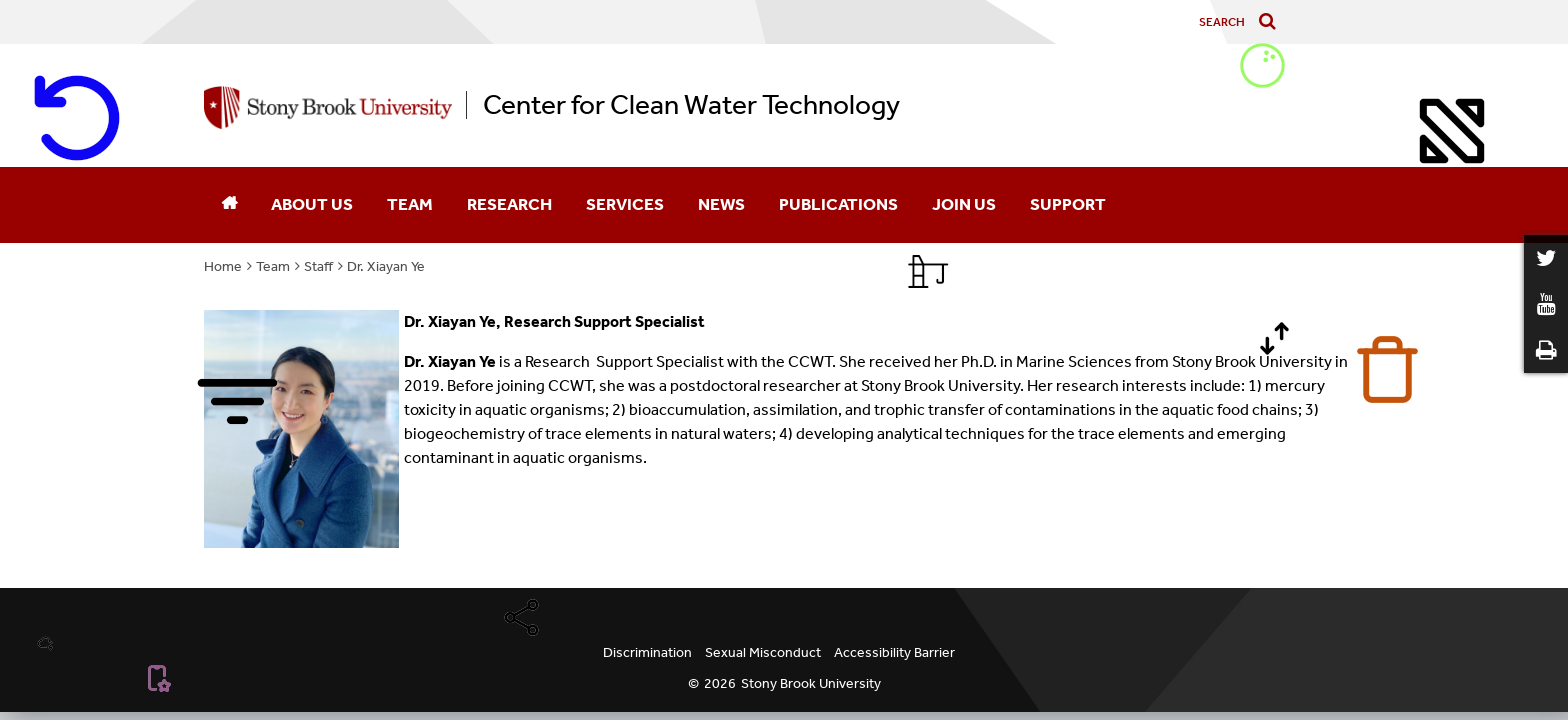 Image resolution: width=1568 pixels, height=720 pixels. I want to click on access bowling game or activity, so click(1262, 65).